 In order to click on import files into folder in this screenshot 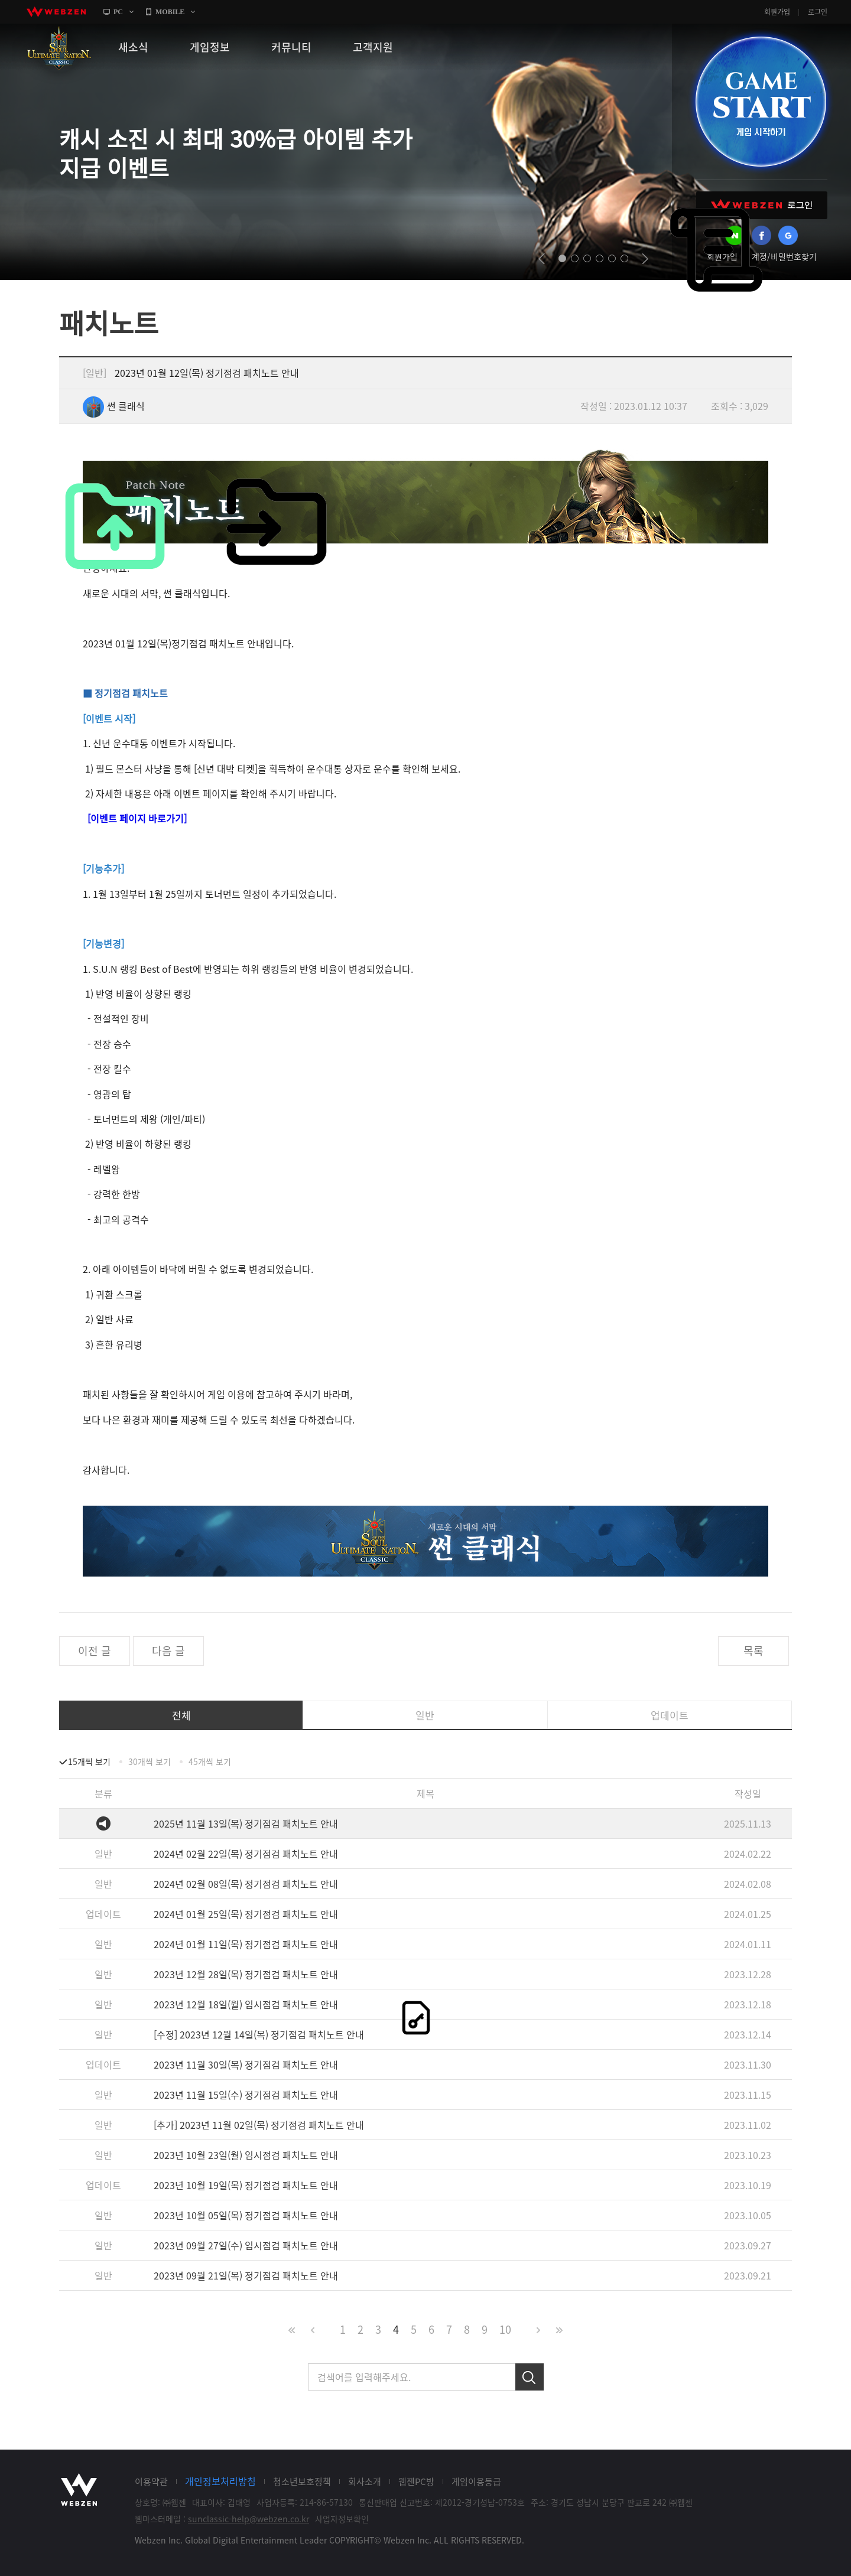, I will do `click(277, 524)`.